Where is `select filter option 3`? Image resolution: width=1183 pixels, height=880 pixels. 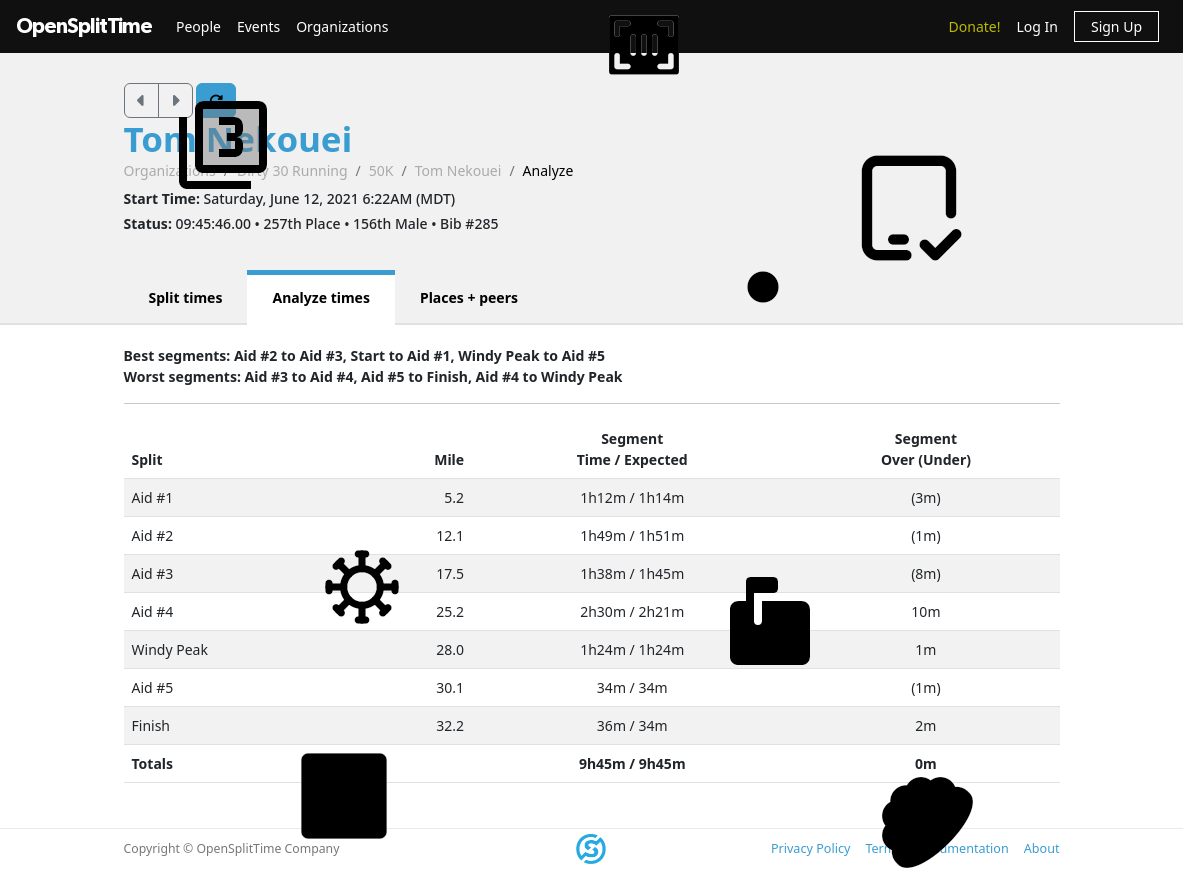 select filter option 3 is located at coordinates (223, 145).